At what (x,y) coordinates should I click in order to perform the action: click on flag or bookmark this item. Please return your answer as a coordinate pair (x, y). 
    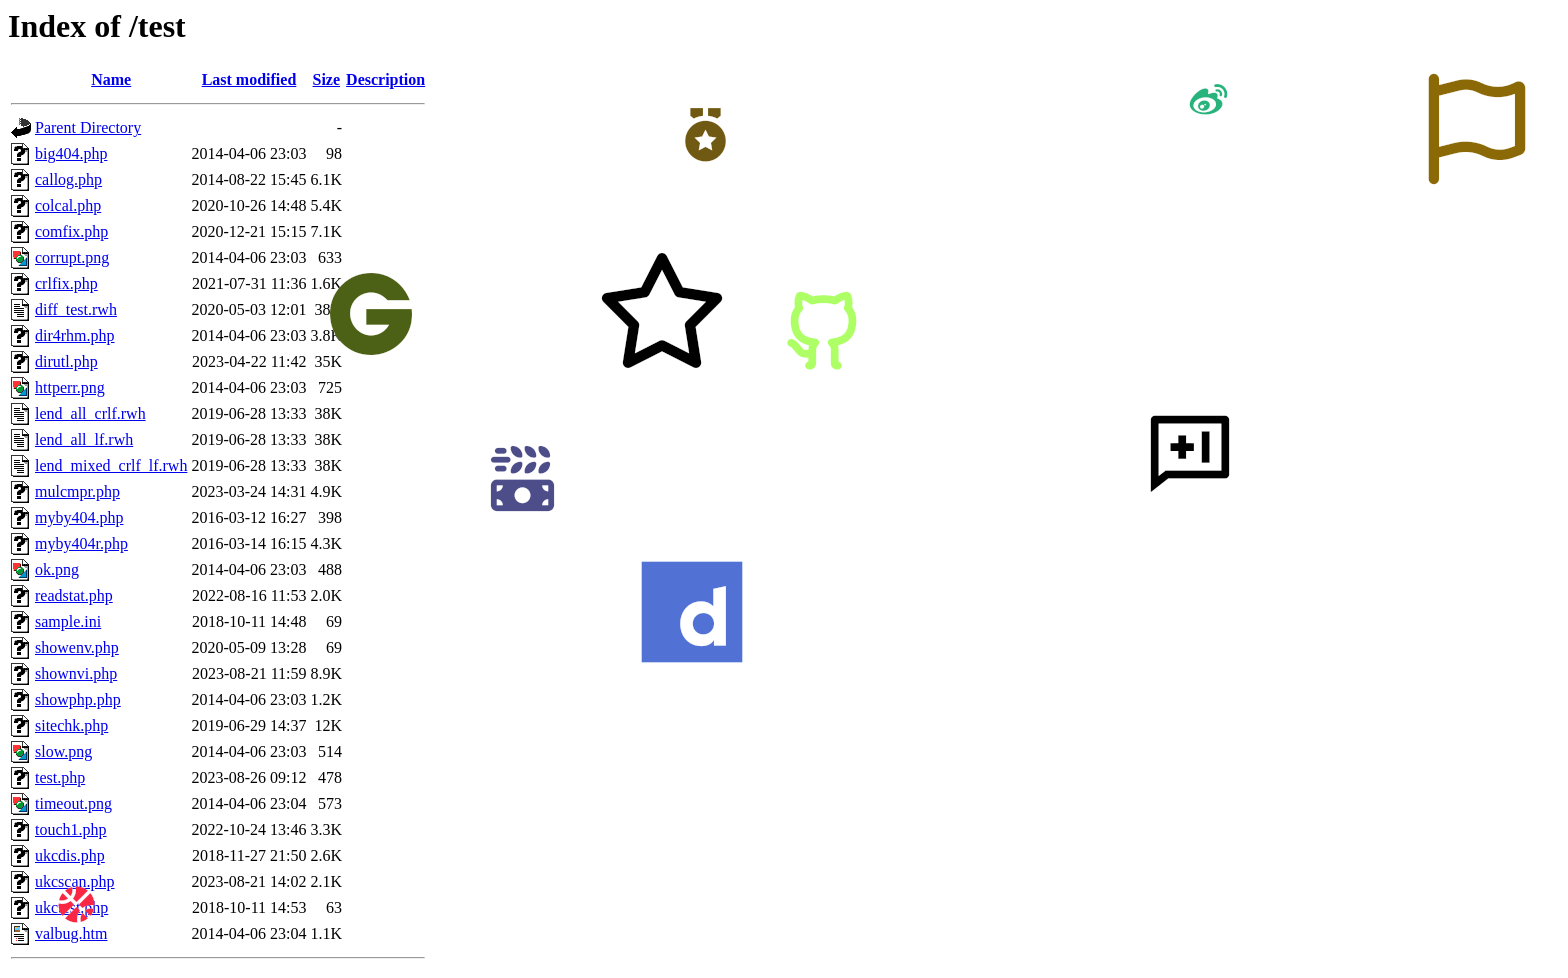
    Looking at the image, I should click on (1477, 129).